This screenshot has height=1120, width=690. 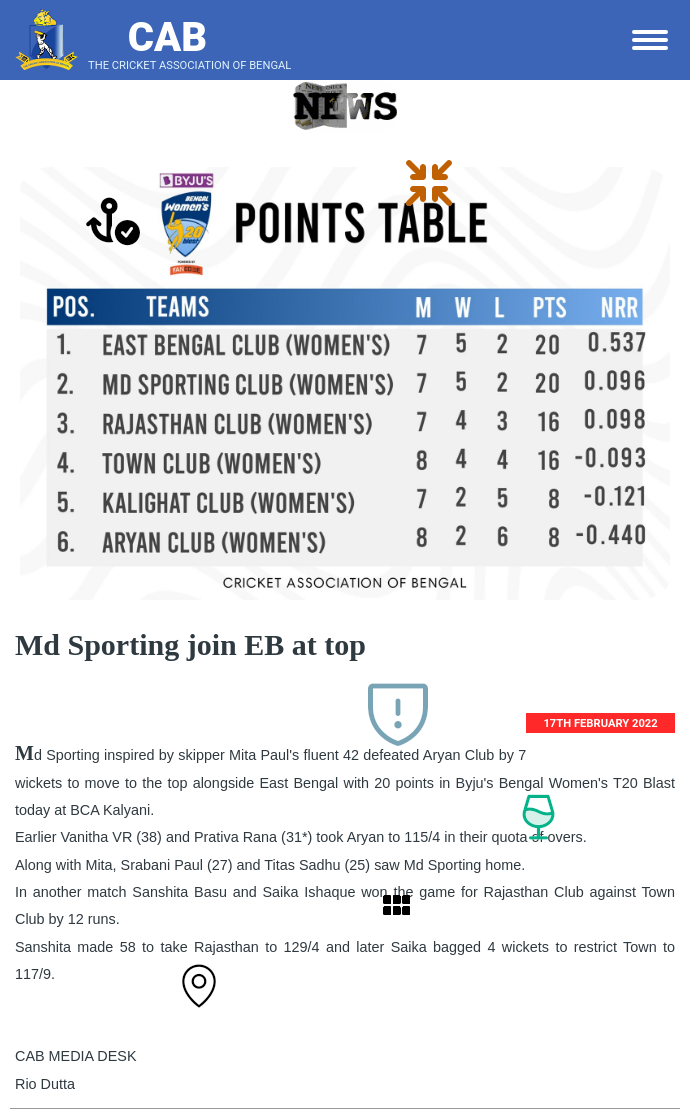 I want to click on browse wine selection or menu, so click(x=538, y=815).